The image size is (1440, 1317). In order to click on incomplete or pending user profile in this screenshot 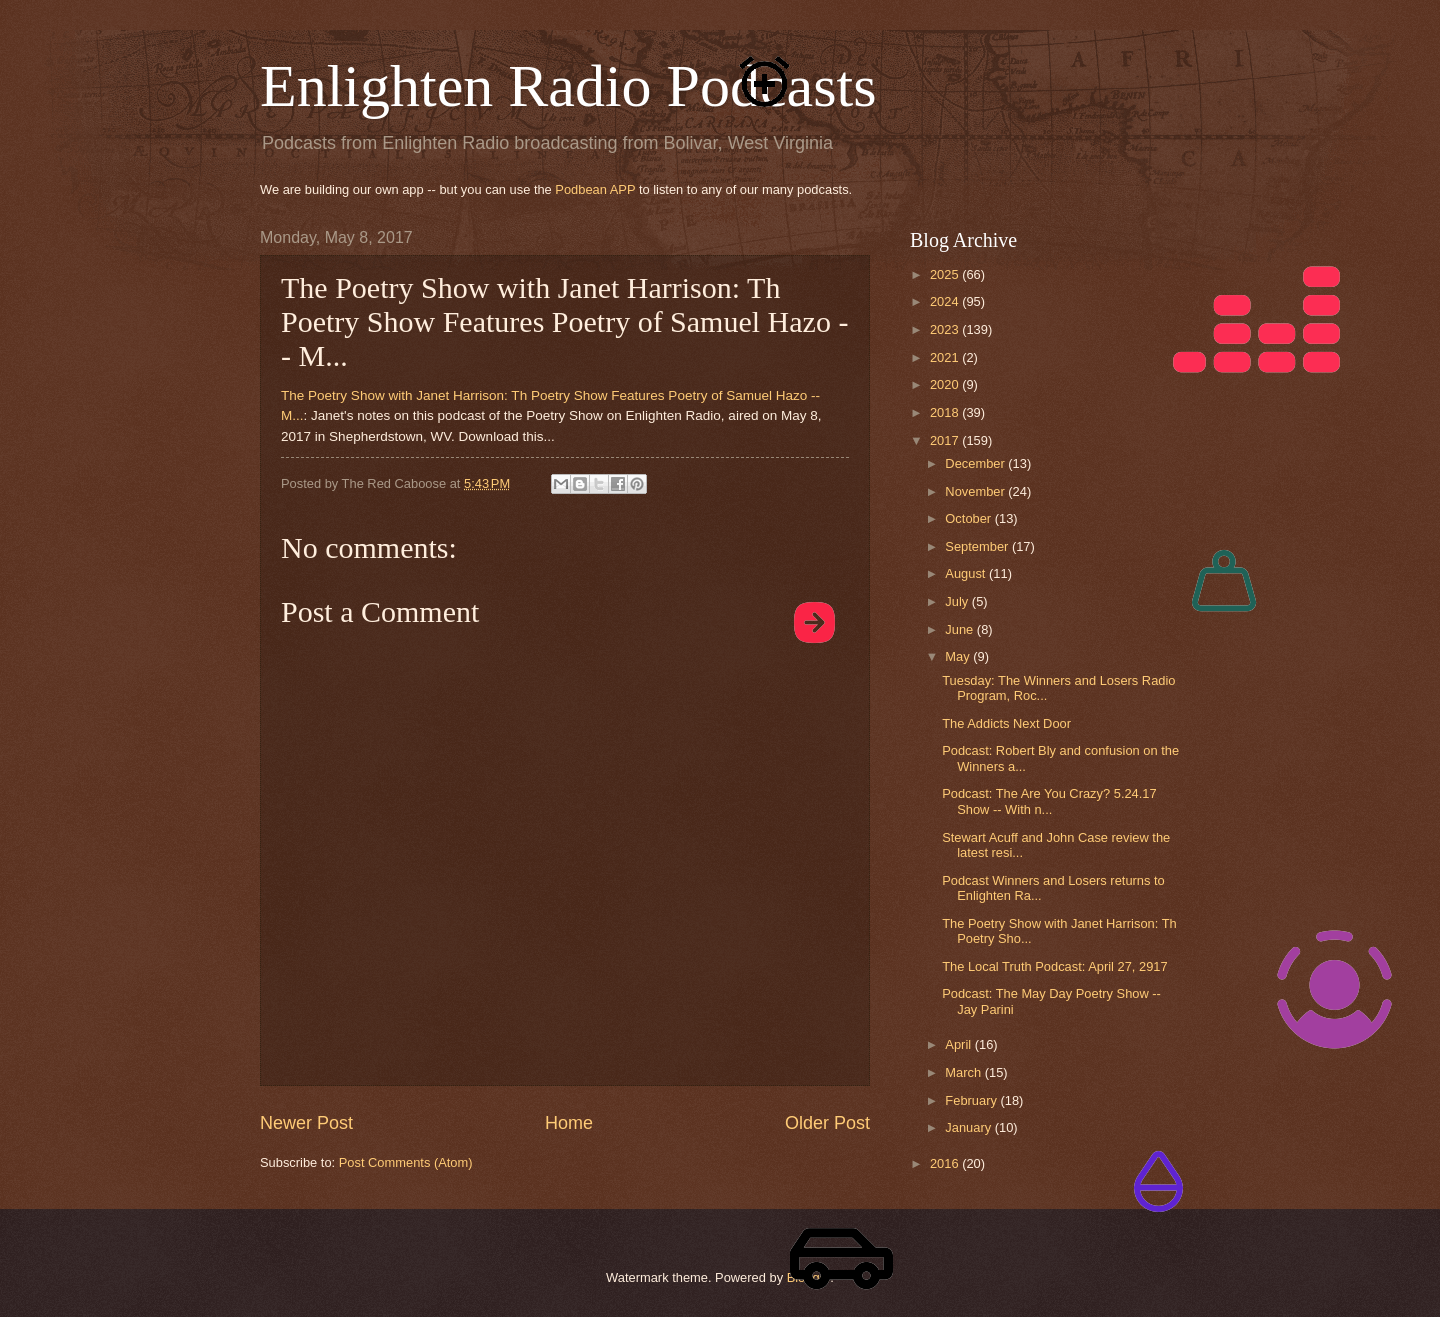, I will do `click(1334, 989)`.